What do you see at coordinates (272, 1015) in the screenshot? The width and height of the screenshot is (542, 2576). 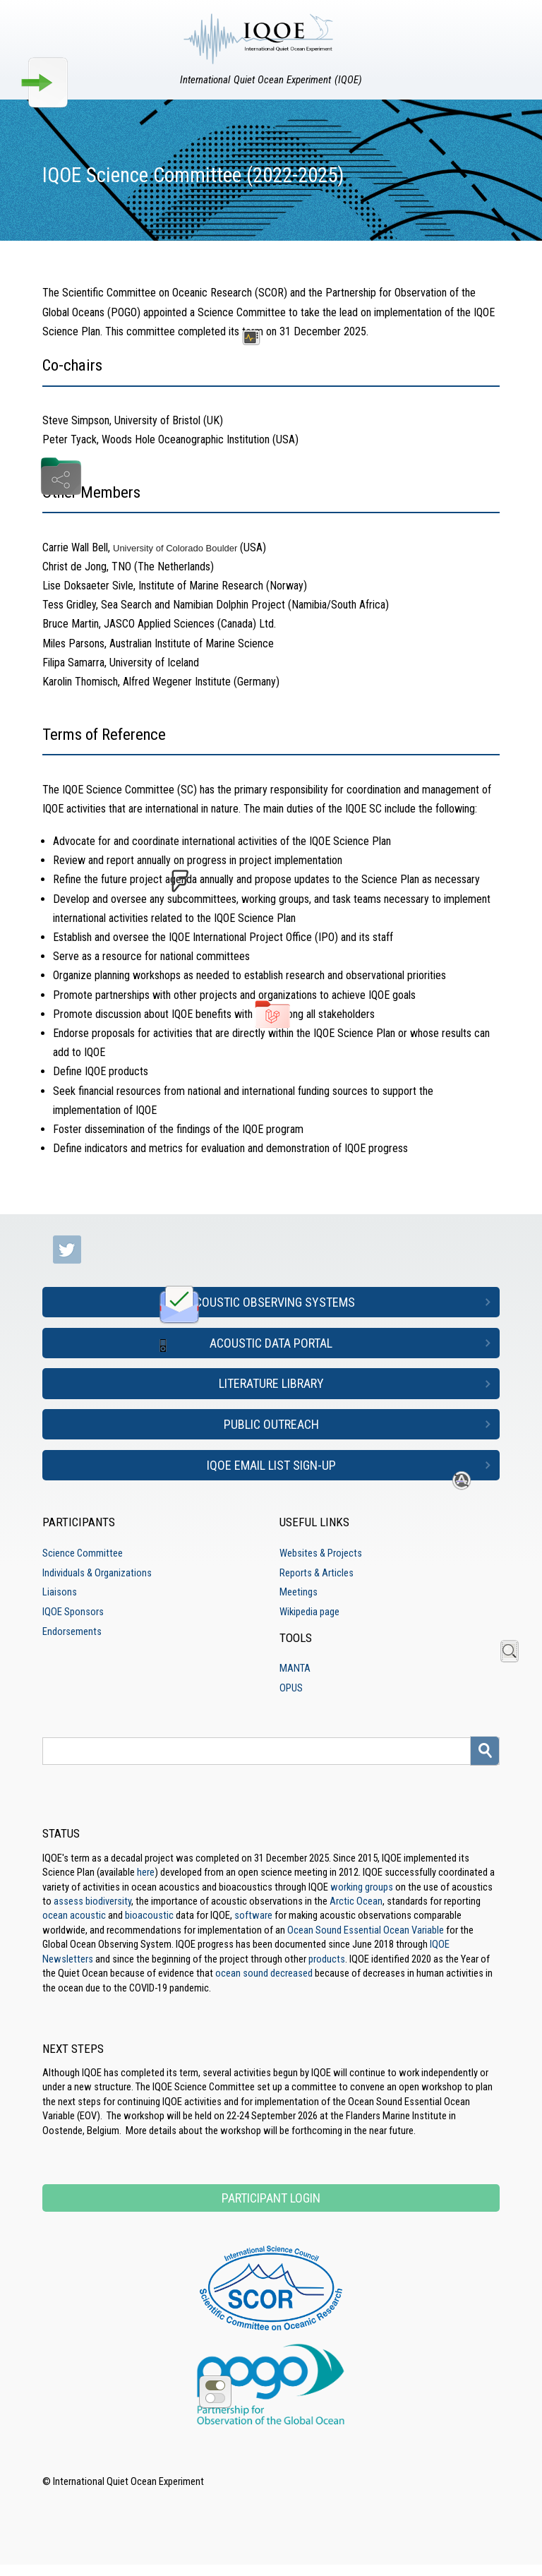 I see `laravel project folder` at bounding box center [272, 1015].